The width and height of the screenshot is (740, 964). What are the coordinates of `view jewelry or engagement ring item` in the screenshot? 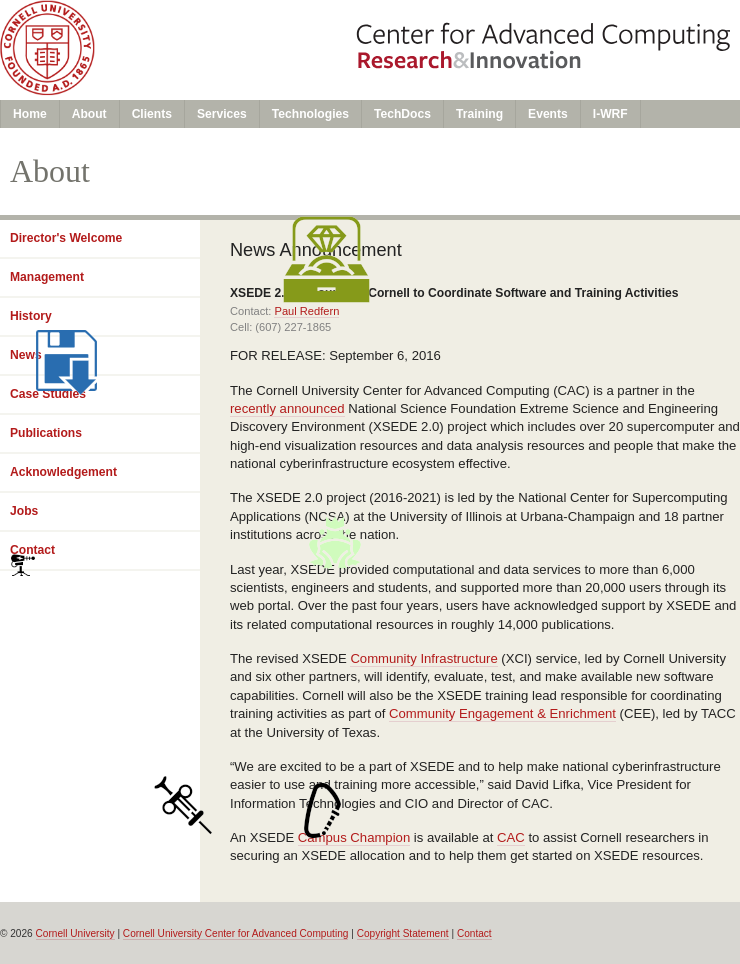 It's located at (326, 259).